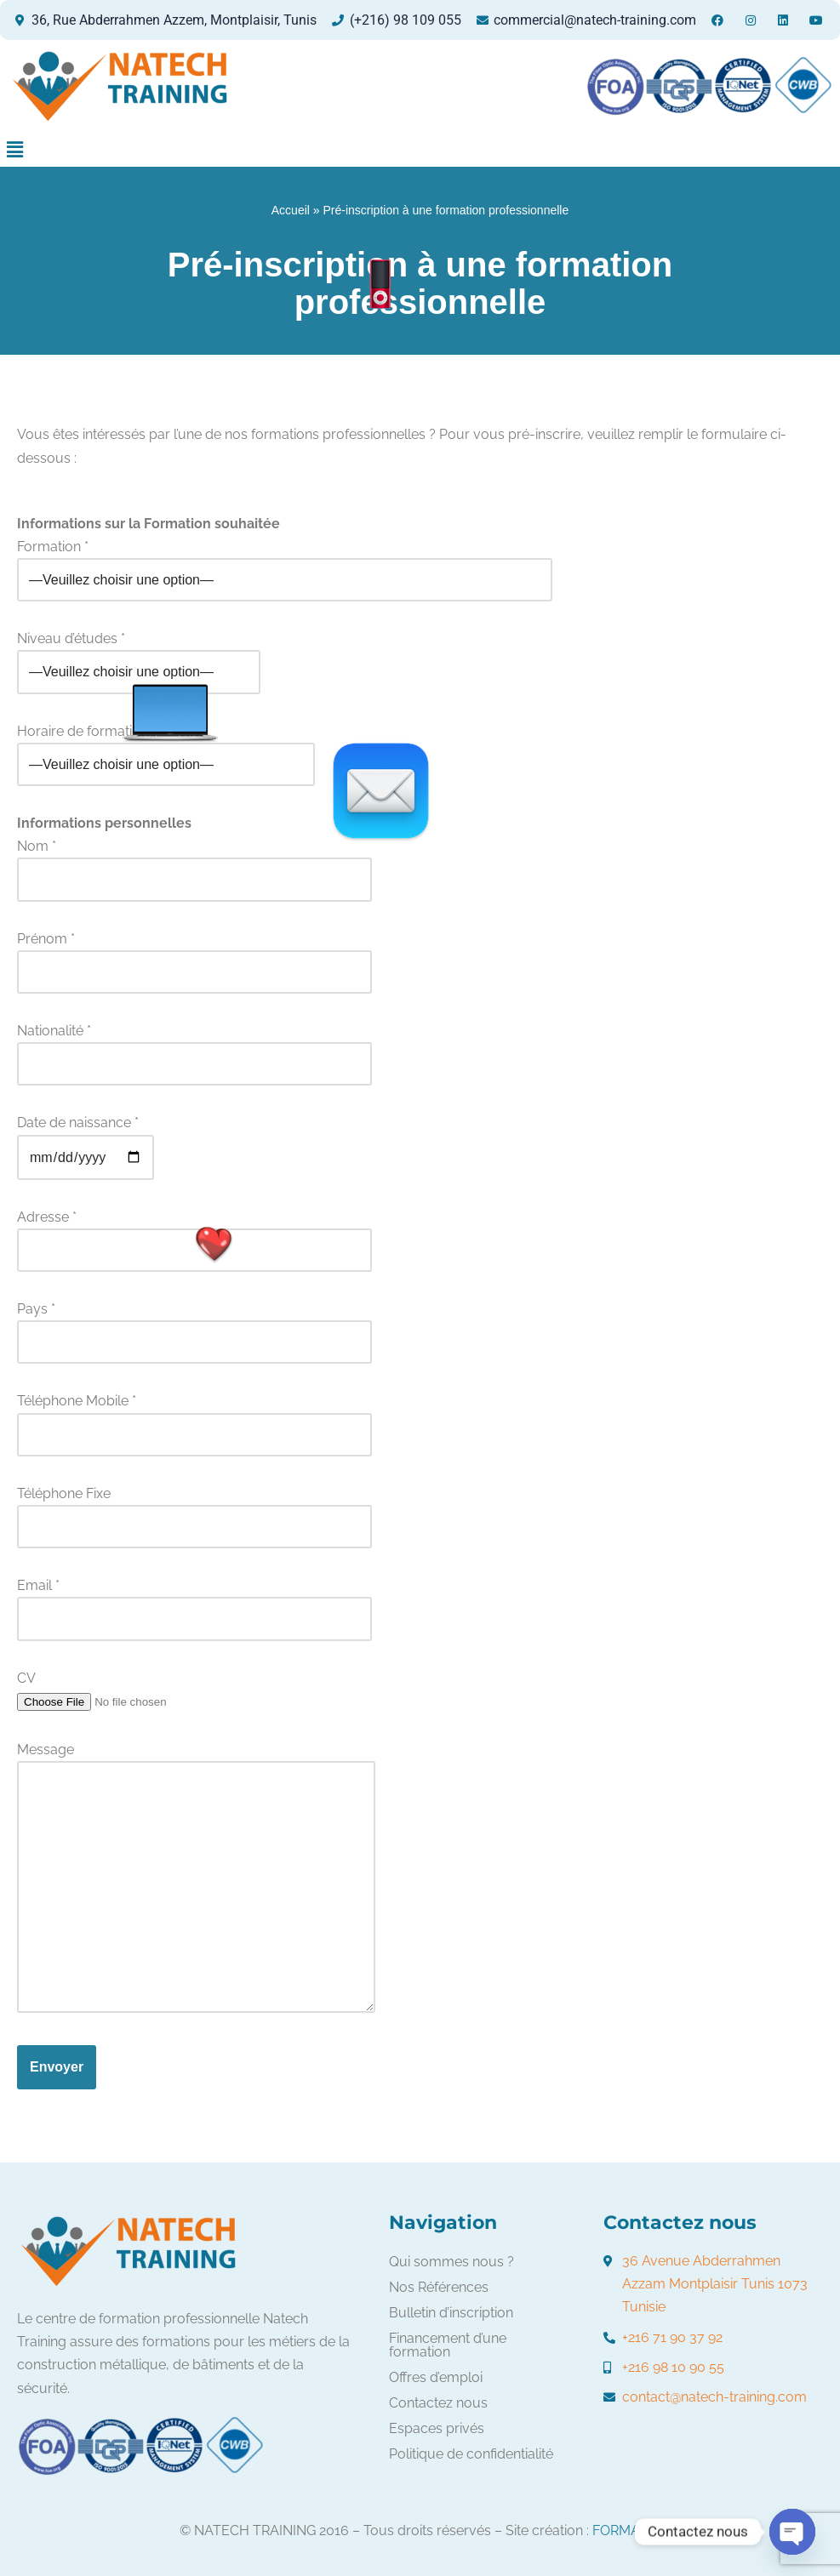 The height and width of the screenshot is (2576, 840). Describe the element at coordinates (215, 1245) in the screenshot. I see `access your favorite items` at that location.